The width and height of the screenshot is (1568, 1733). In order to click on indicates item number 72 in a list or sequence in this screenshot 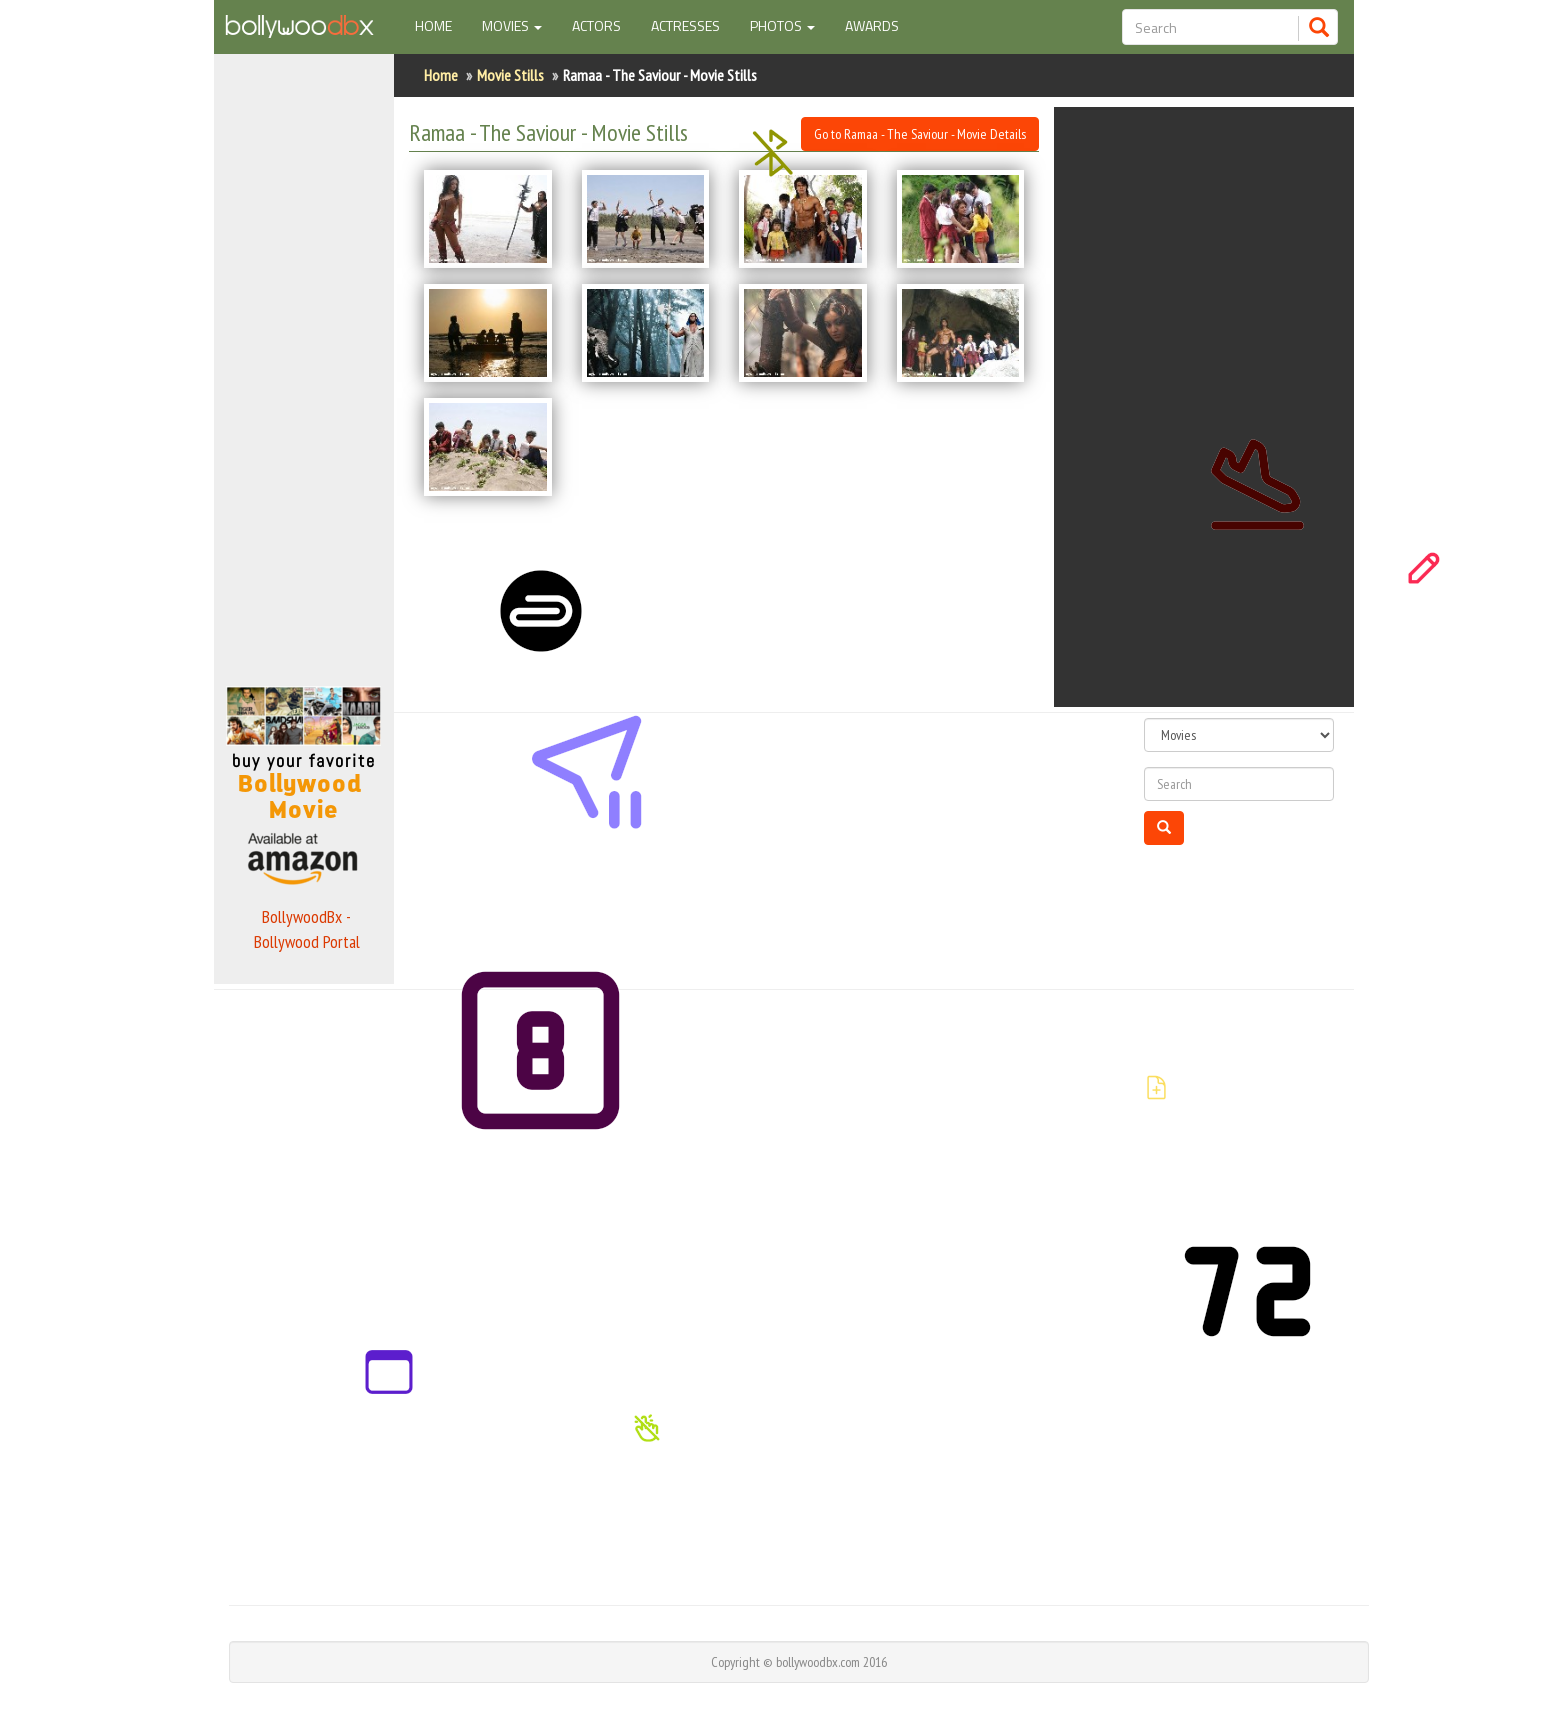, I will do `click(1247, 1291)`.